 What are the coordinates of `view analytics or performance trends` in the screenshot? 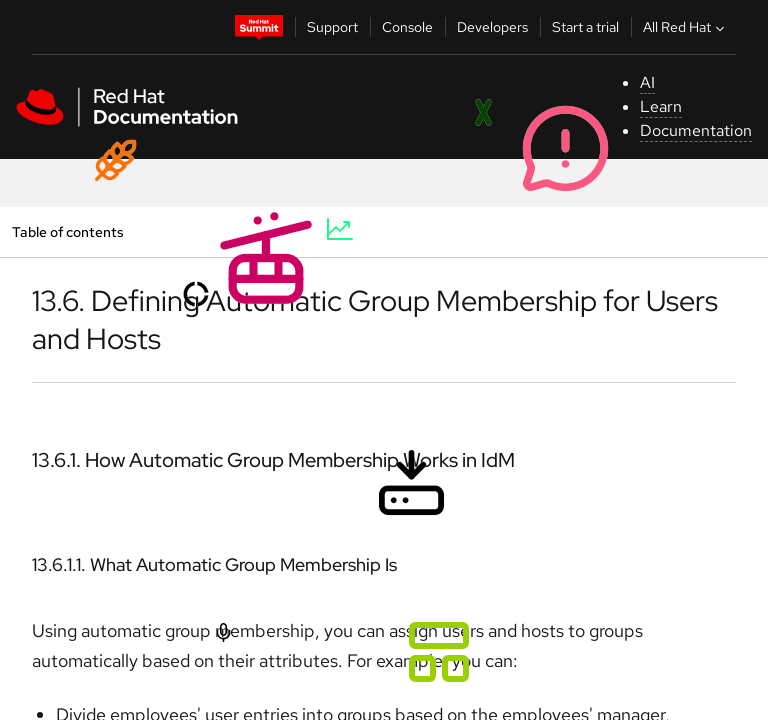 It's located at (340, 229).